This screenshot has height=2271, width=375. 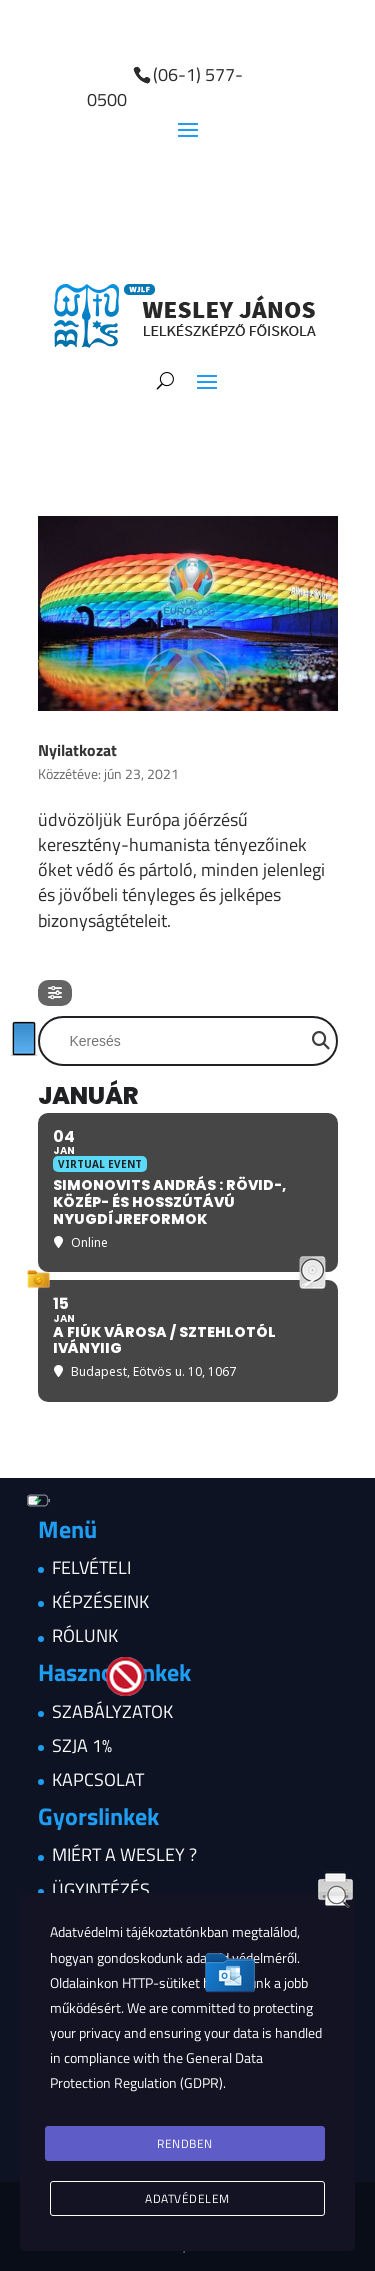 I want to click on preview document before printing, so click(x=335, y=1889).